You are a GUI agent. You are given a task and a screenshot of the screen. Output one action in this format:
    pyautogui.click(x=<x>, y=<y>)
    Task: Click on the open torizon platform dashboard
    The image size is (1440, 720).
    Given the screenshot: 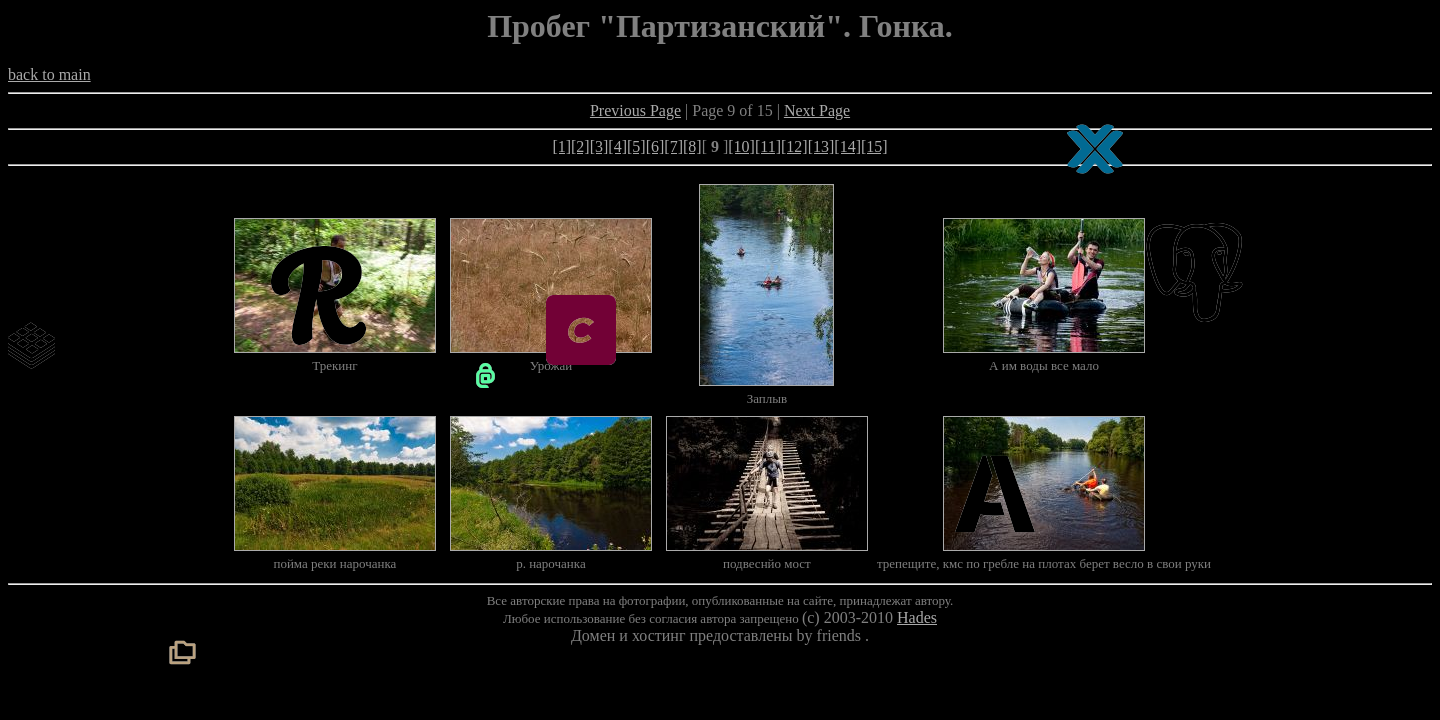 What is the action you would take?
    pyautogui.click(x=31, y=345)
    